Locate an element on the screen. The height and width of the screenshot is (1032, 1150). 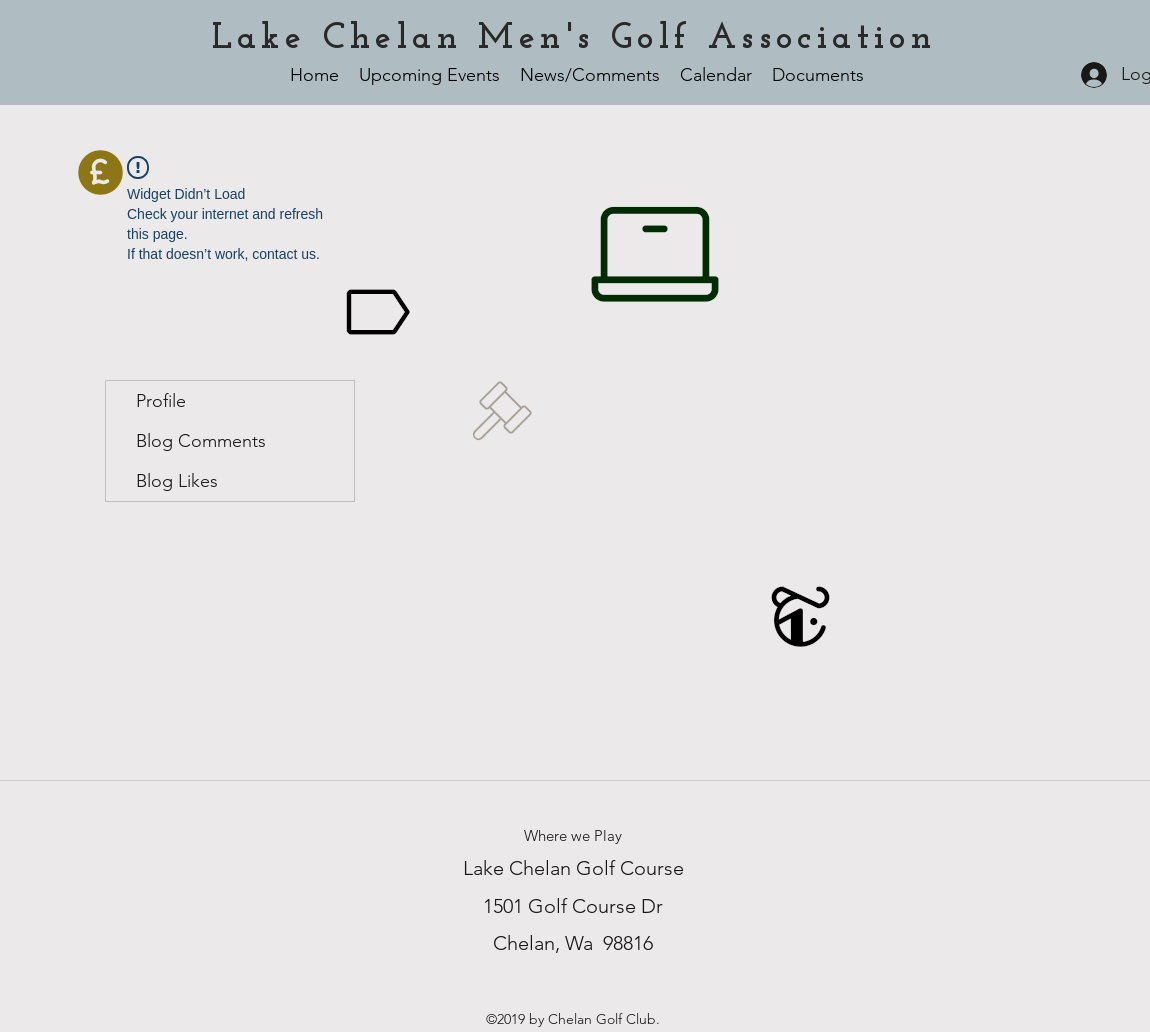
open the New York Times app is located at coordinates (800, 615).